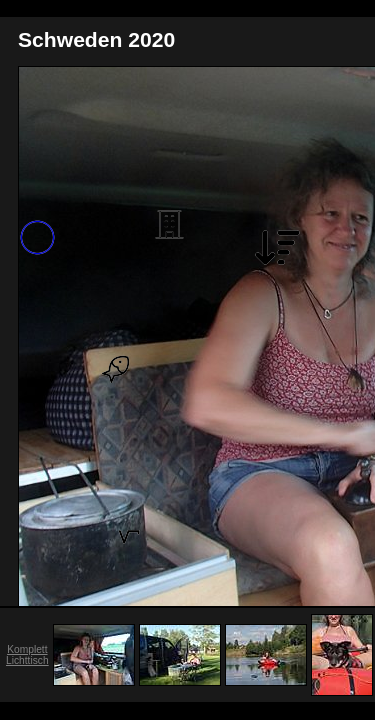 The width and height of the screenshot is (375, 720). What do you see at coordinates (37, 237) in the screenshot?
I see `unselected radio button or checkbox option` at bounding box center [37, 237].